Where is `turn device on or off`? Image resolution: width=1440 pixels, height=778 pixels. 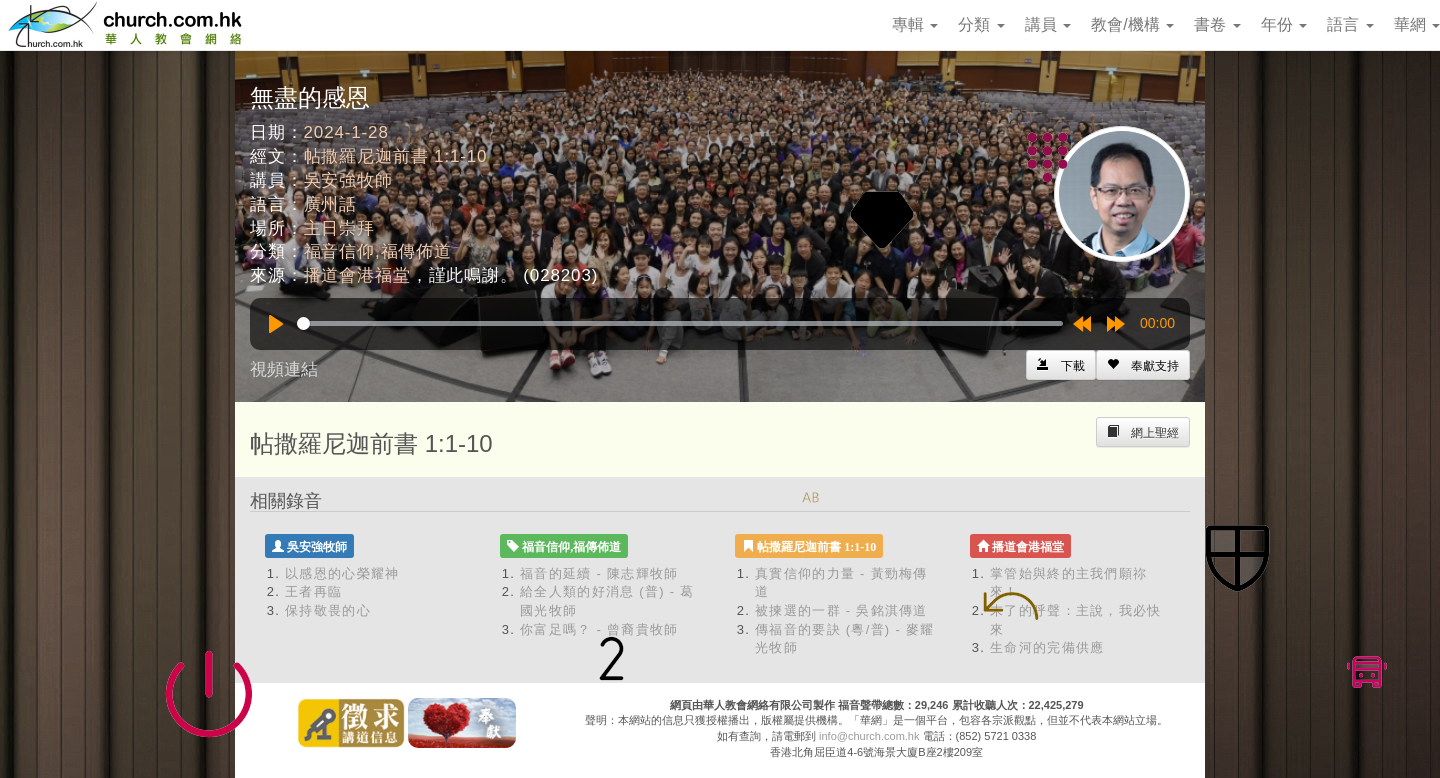
turn device on or off is located at coordinates (209, 694).